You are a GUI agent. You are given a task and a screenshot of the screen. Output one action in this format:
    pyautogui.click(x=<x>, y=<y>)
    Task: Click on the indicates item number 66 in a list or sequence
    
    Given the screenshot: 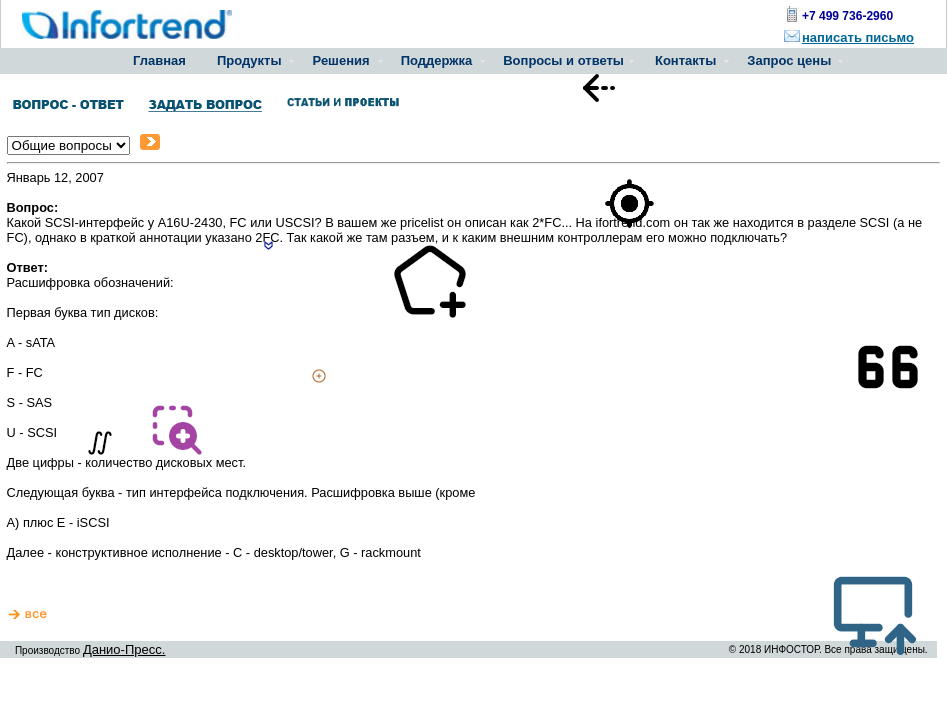 What is the action you would take?
    pyautogui.click(x=888, y=367)
    